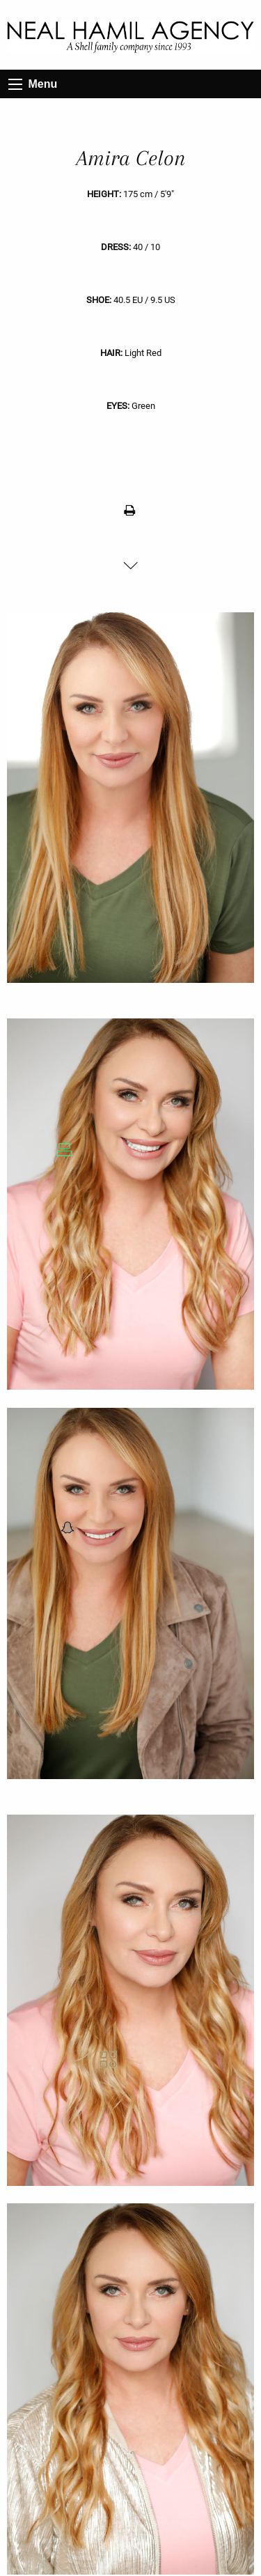 The height and width of the screenshot is (2576, 261). Describe the element at coordinates (108, 2059) in the screenshot. I see `browse categories or sections` at that location.